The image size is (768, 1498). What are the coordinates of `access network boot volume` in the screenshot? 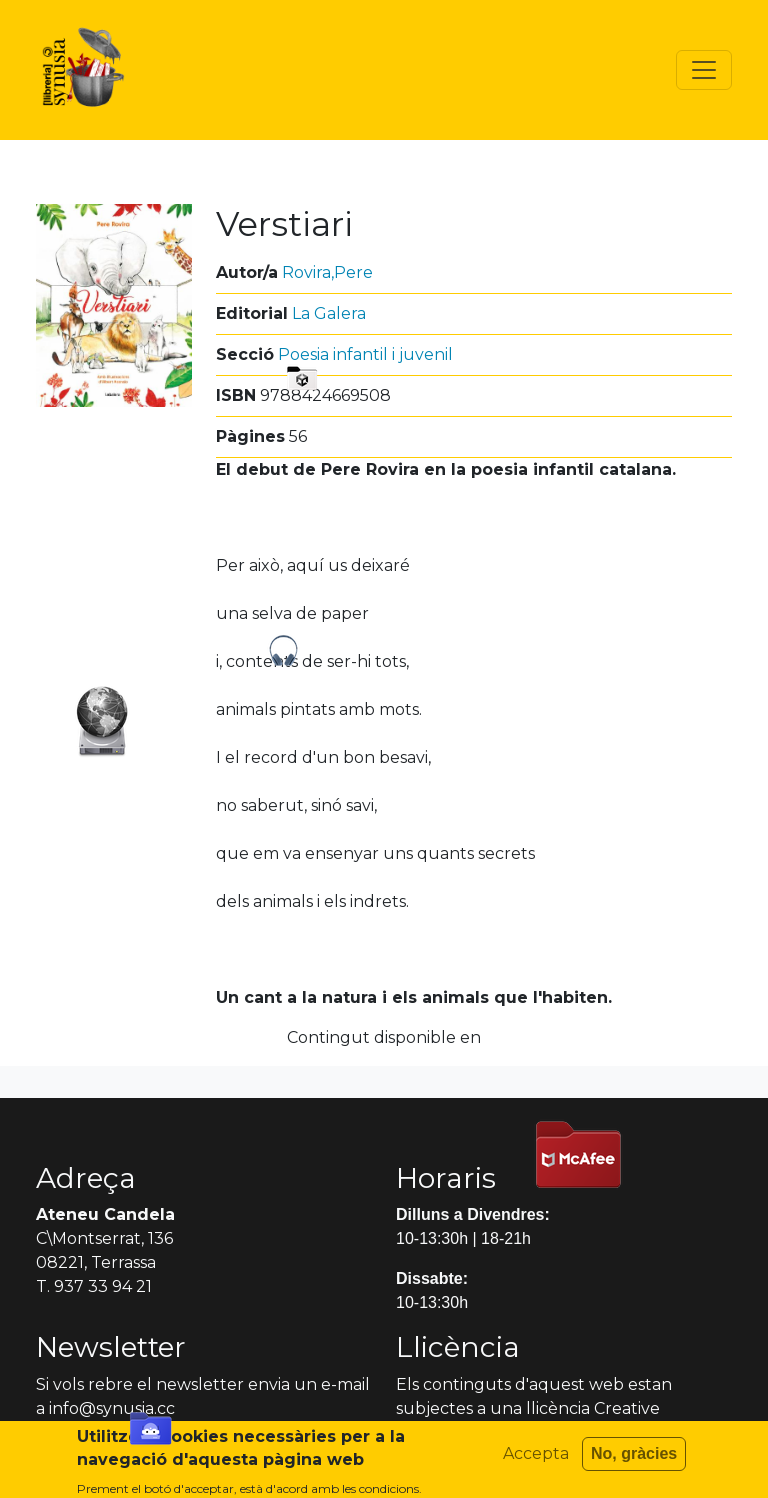 It's located at (100, 722).